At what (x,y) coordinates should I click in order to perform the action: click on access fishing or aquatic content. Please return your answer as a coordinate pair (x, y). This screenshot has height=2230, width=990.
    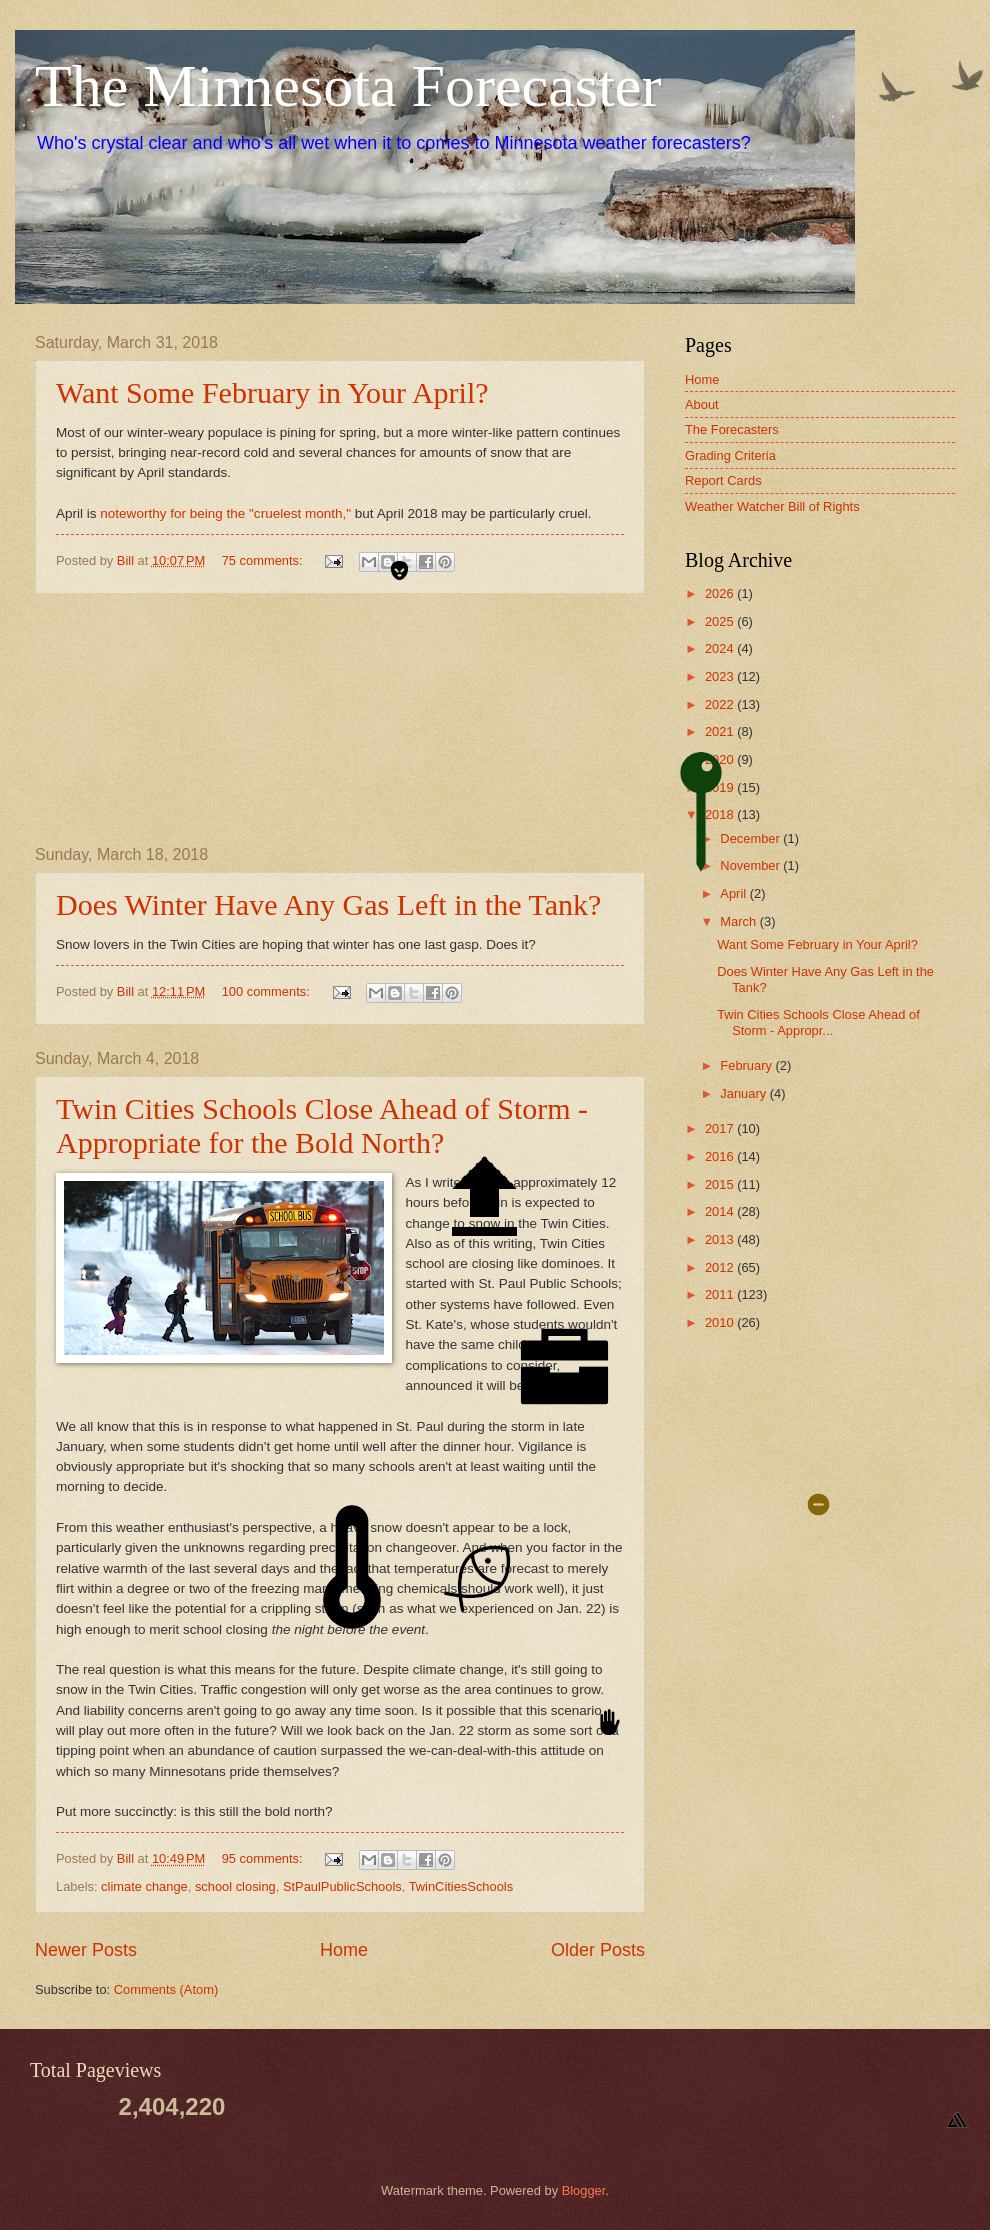
    Looking at the image, I should click on (479, 1576).